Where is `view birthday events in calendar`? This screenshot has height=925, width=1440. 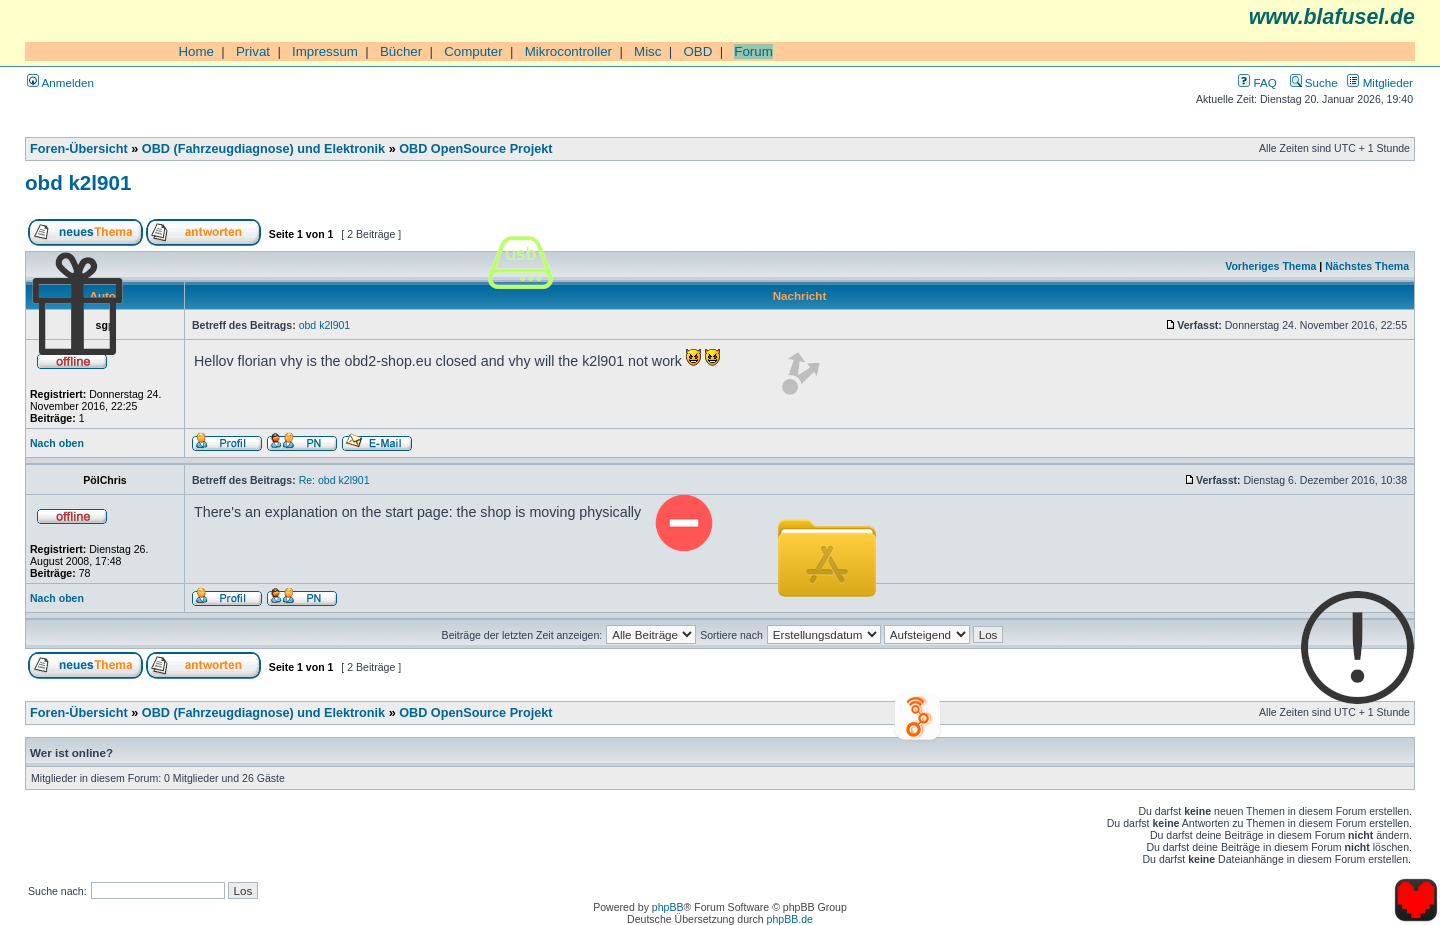 view birthday events in calendar is located at coordinates (77, 303).